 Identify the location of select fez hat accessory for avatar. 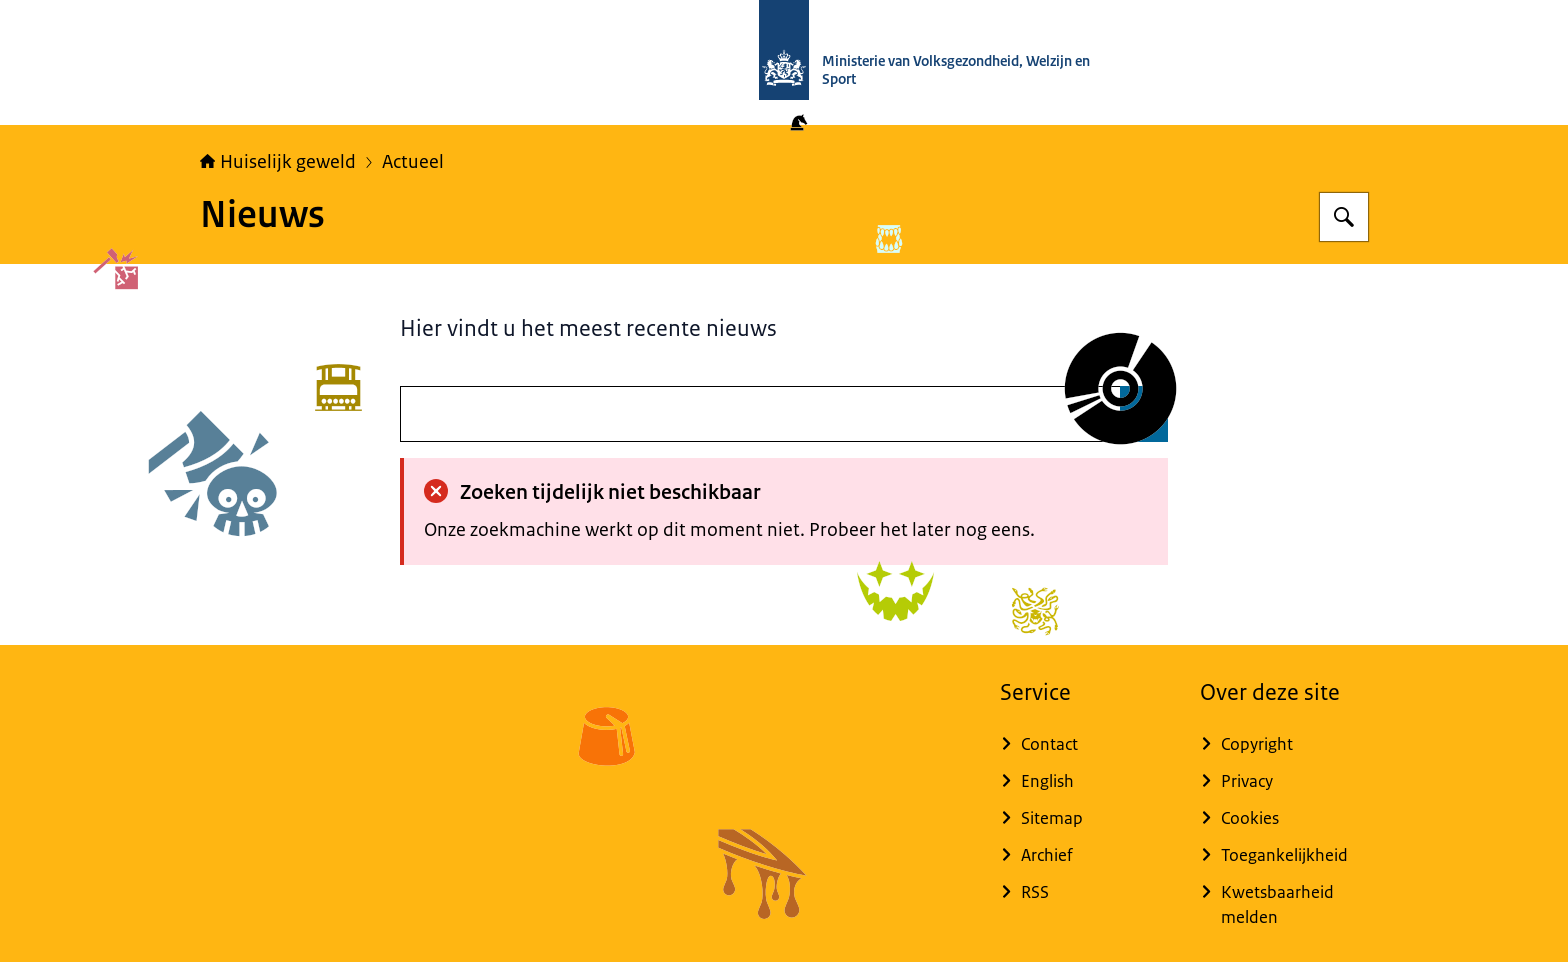
(606, 736).